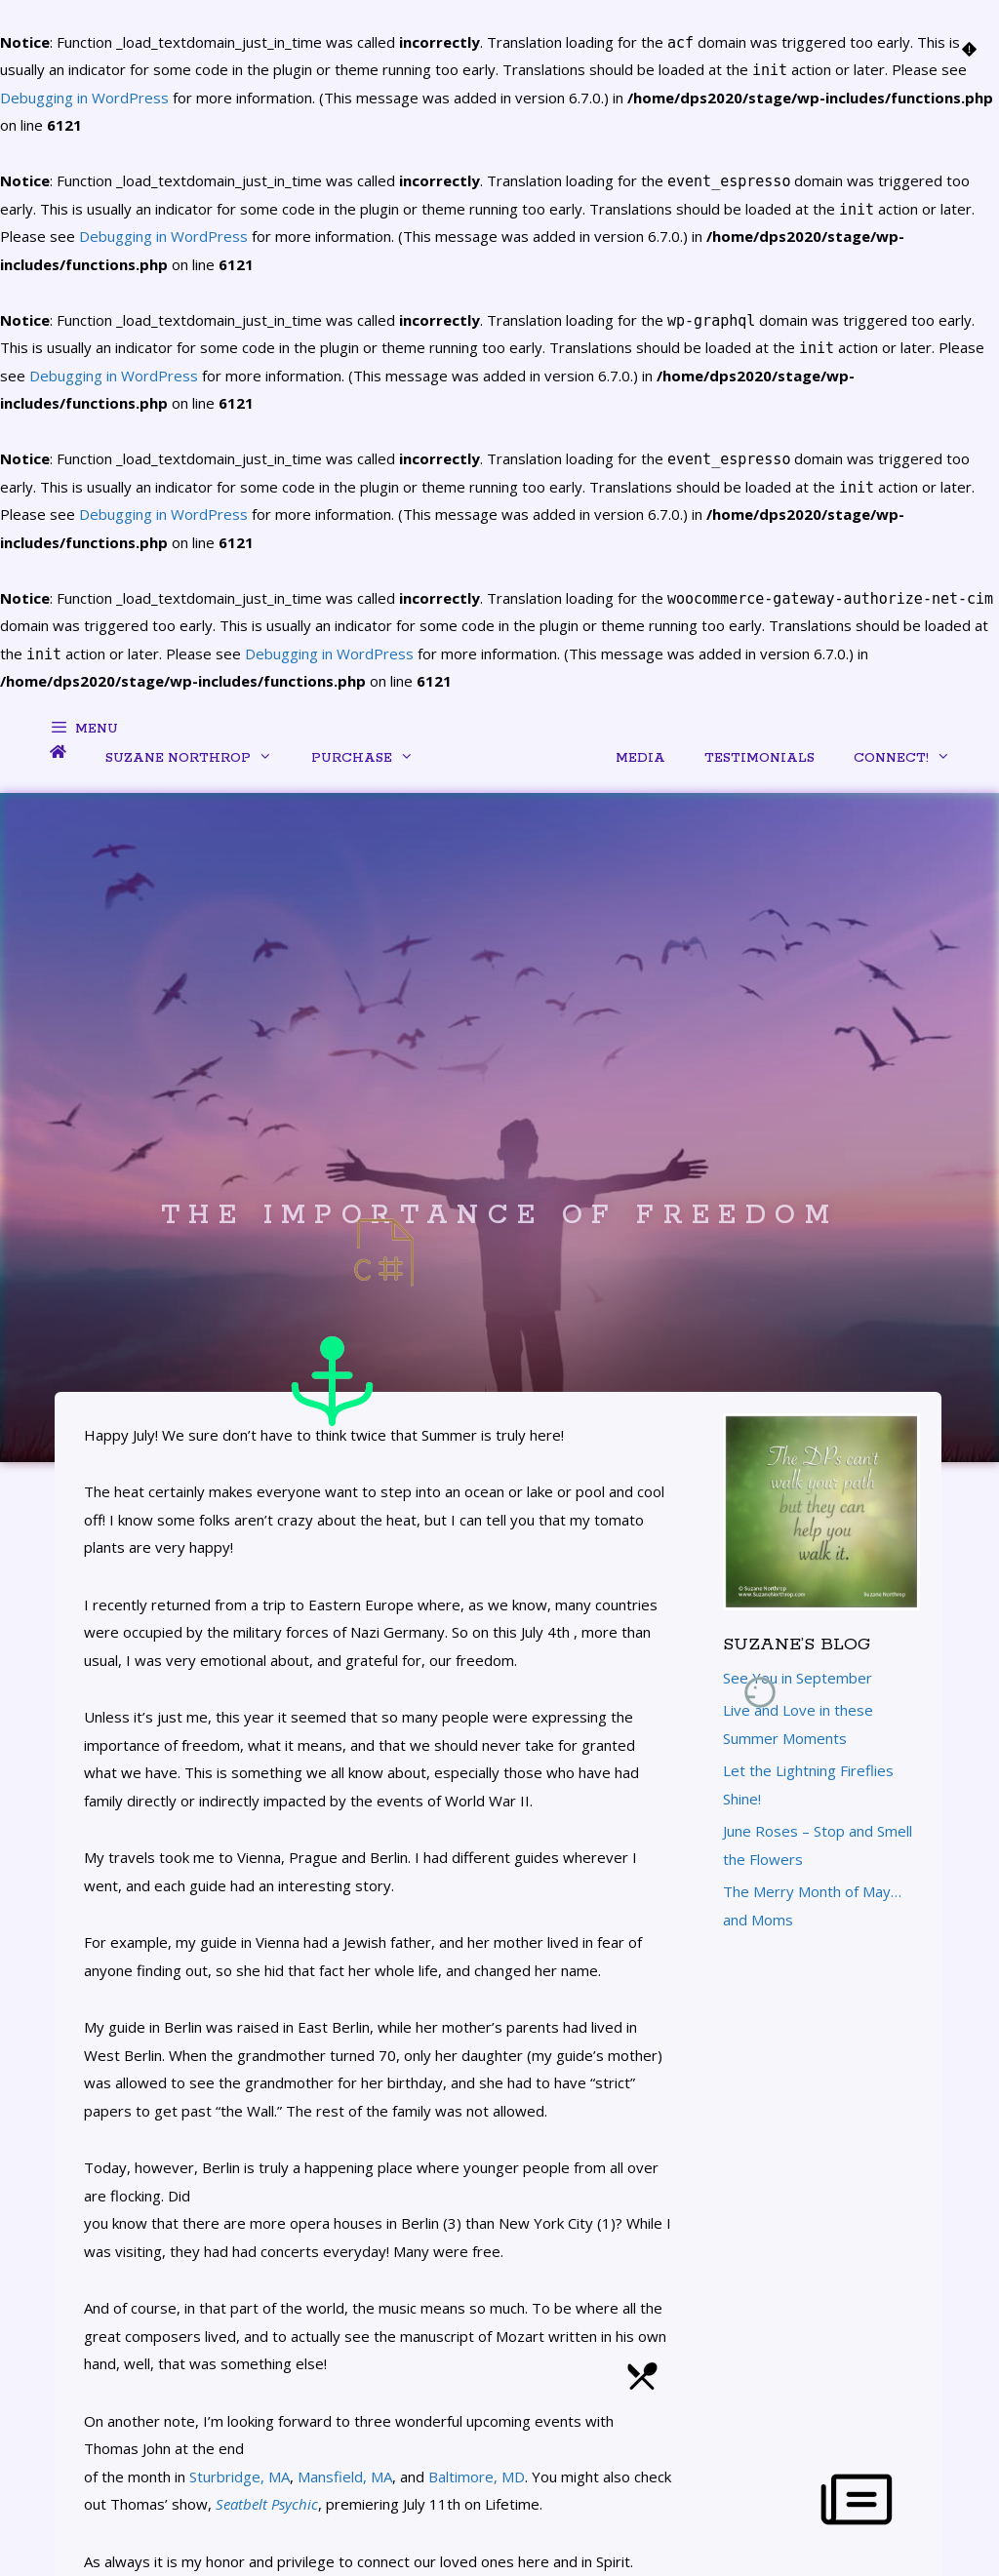  Describe the element at coordinates (385, 1252) in the screenshot. I see `open a C# source code file` at that location.